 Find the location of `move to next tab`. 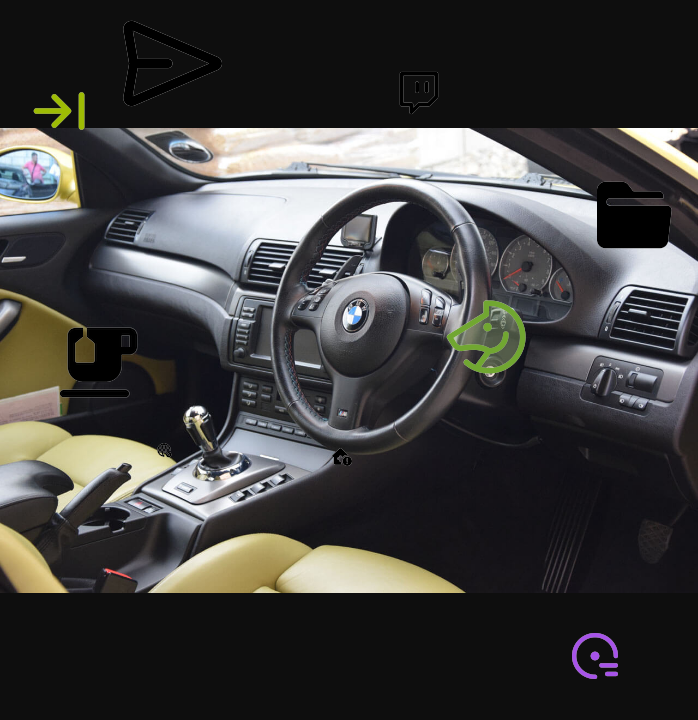

move to next tab is located at coordinates (60, 111).